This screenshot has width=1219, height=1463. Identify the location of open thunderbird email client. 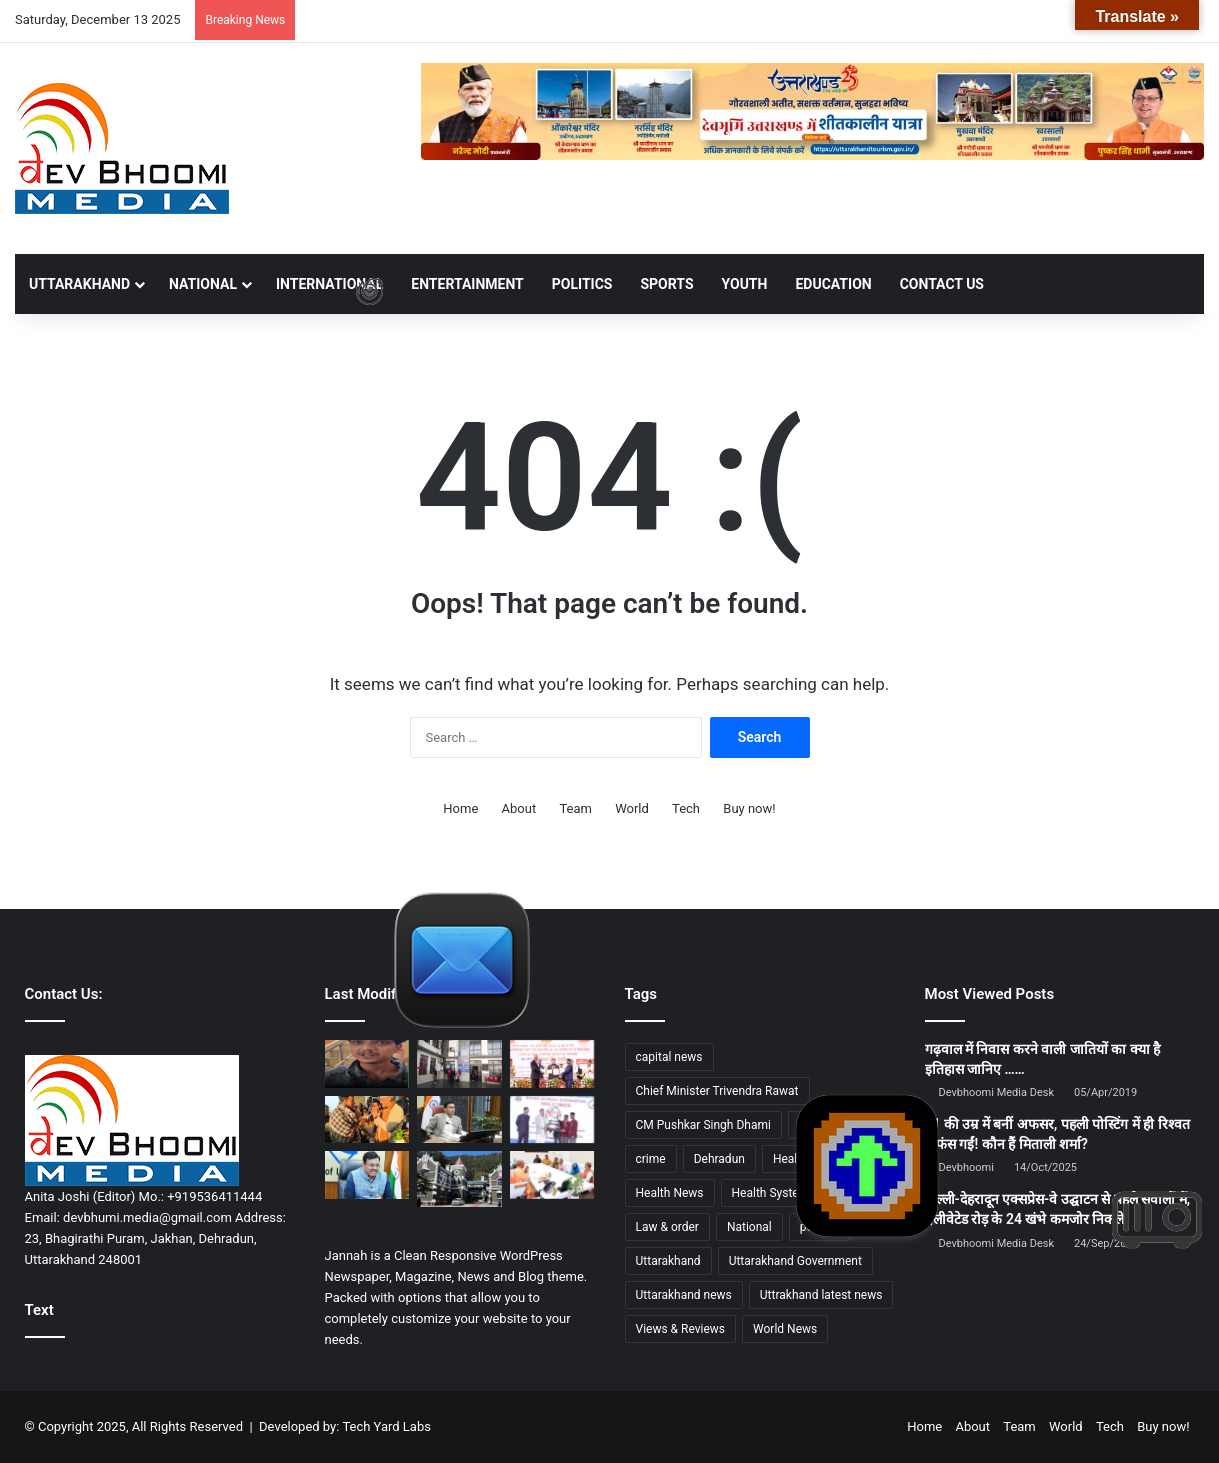
(369, 291).